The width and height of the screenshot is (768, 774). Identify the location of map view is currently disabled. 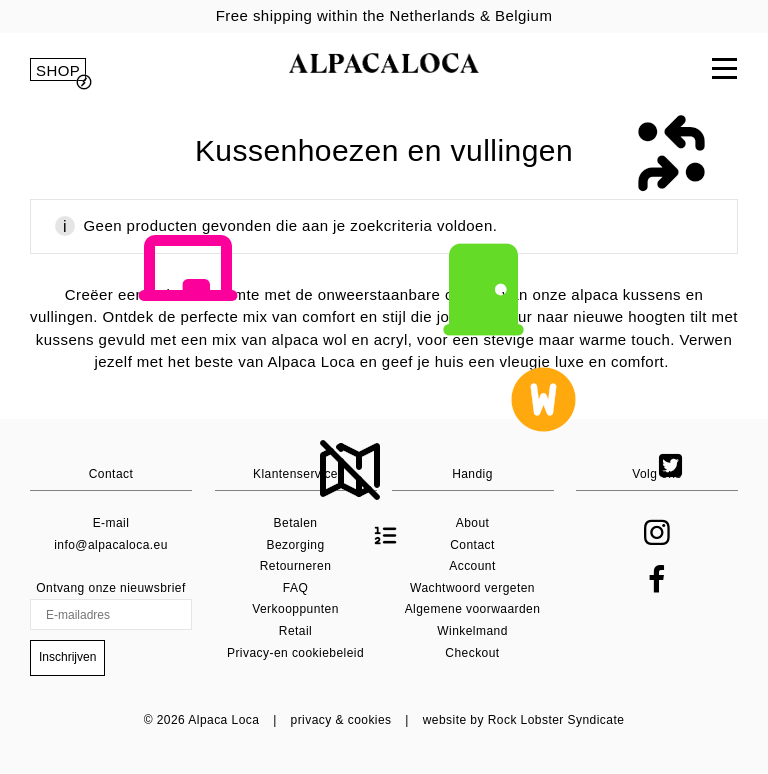
(350, 470).